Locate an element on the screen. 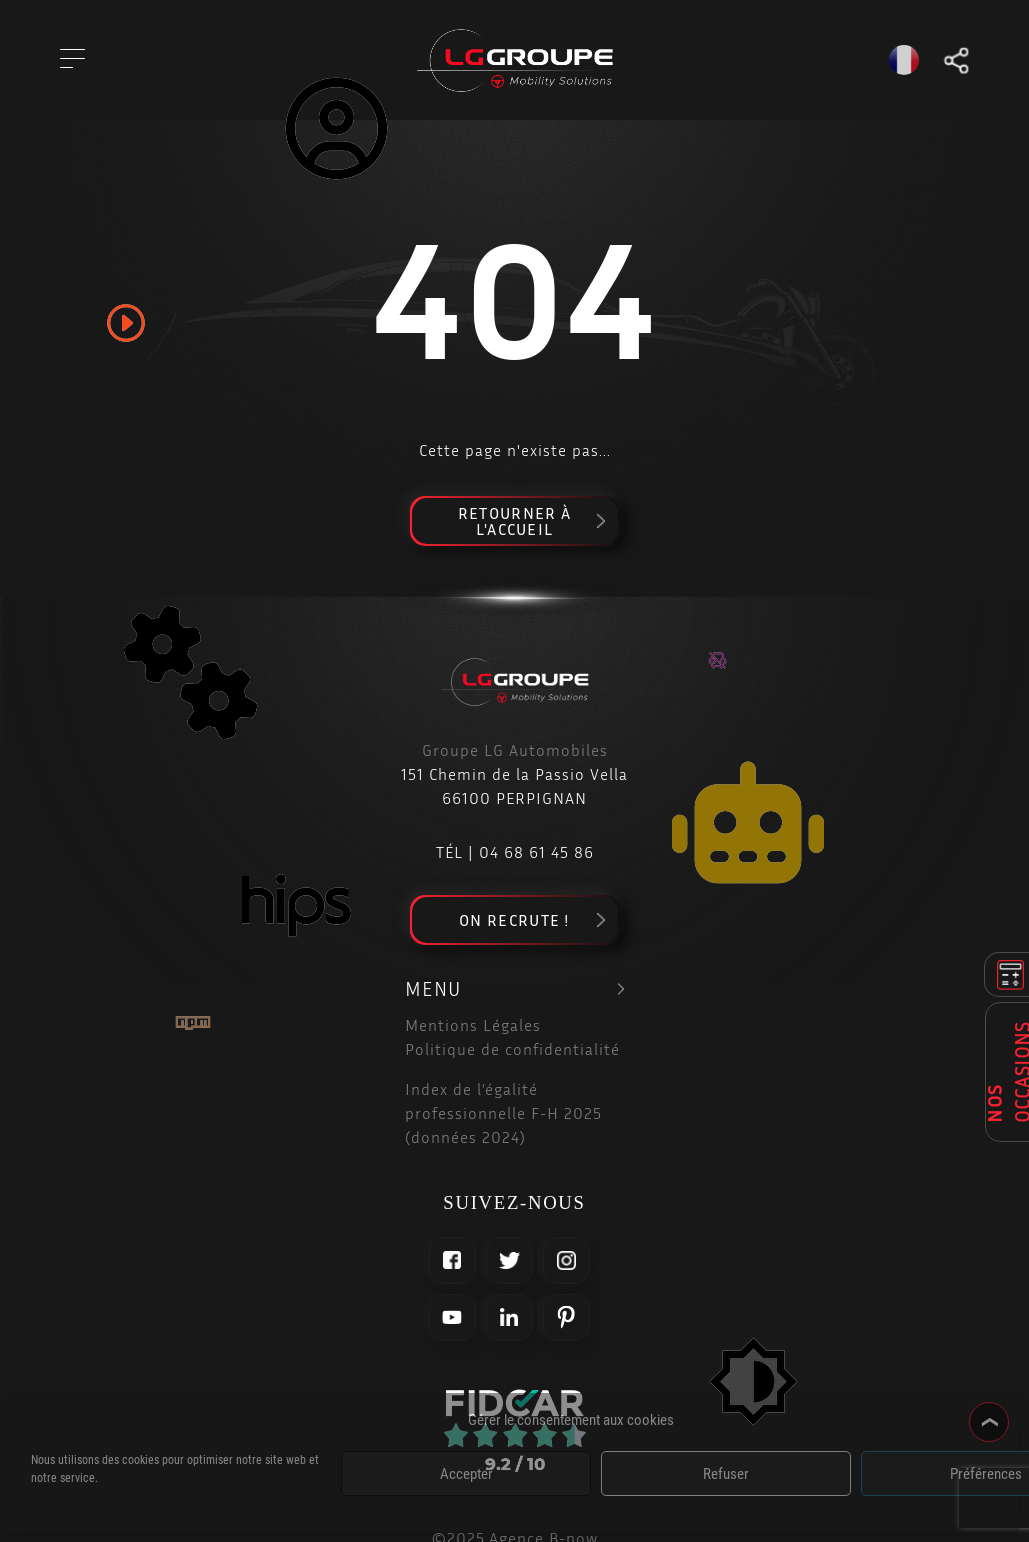 The width and height of the screenshot is (1029, 1542). npm package manager logo is located at coordinates (193, 1022).